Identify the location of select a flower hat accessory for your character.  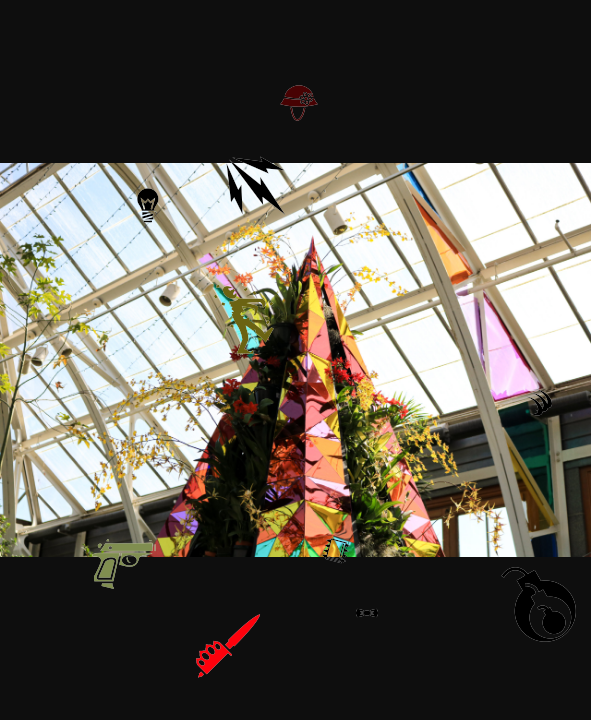
(299, 103).